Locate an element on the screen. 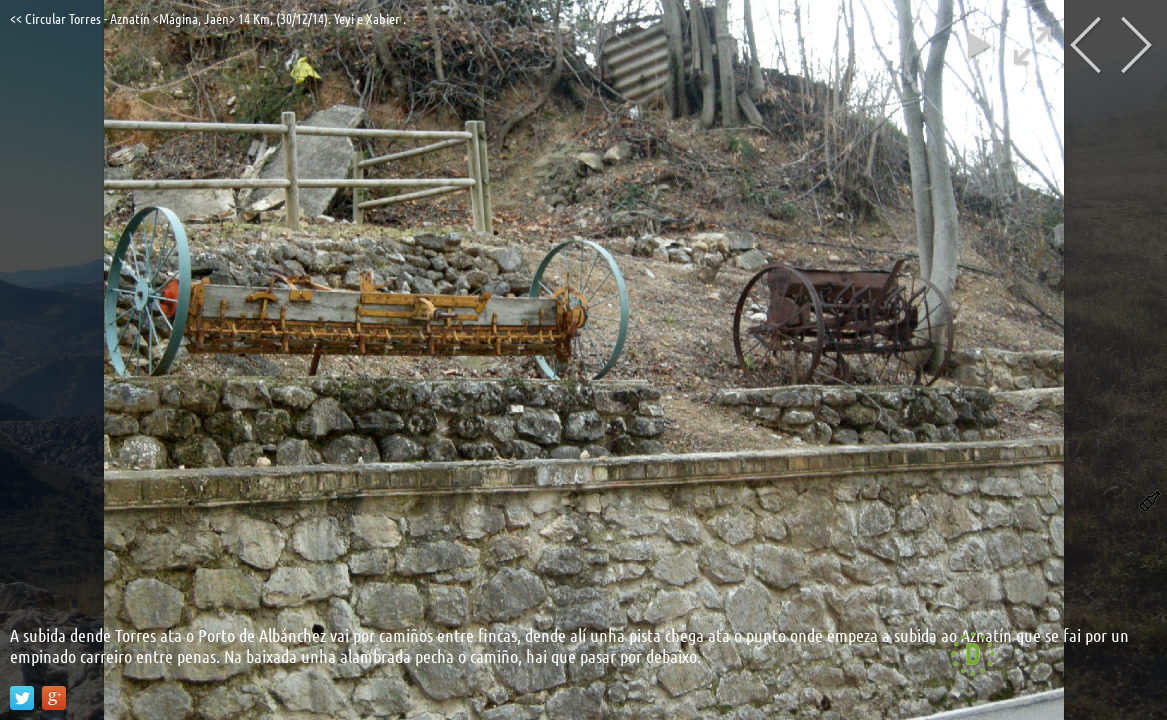  browse bar or brewery options is located at coordinates (1149, 501).